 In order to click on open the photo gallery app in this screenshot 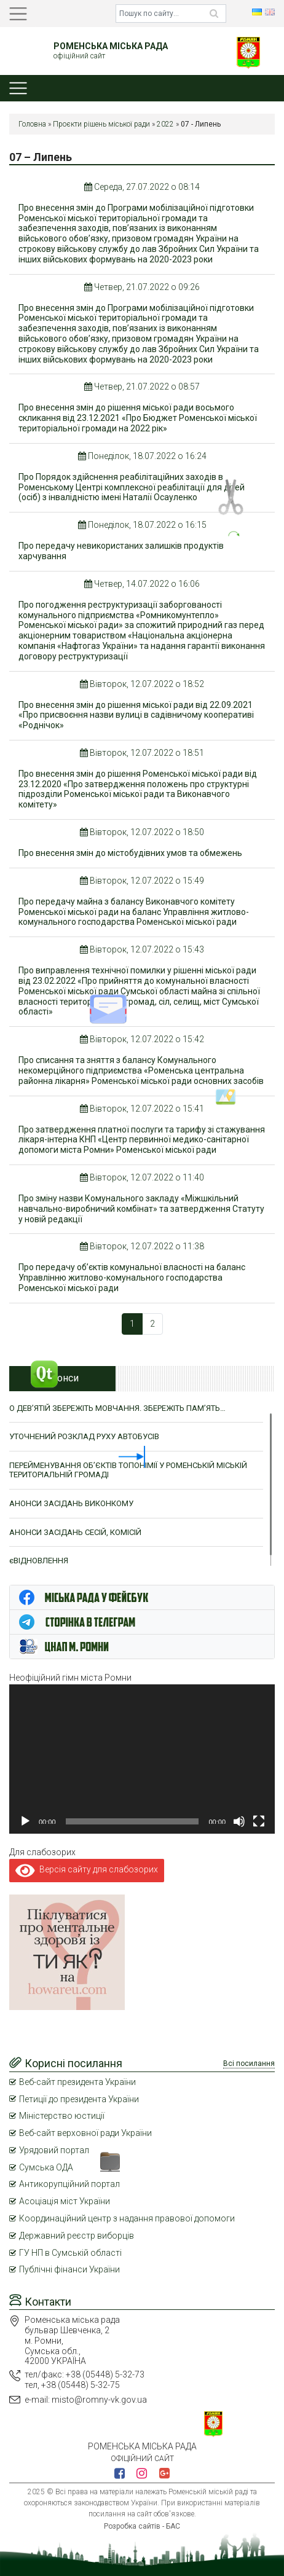, I will do `click(226, 1097)`.